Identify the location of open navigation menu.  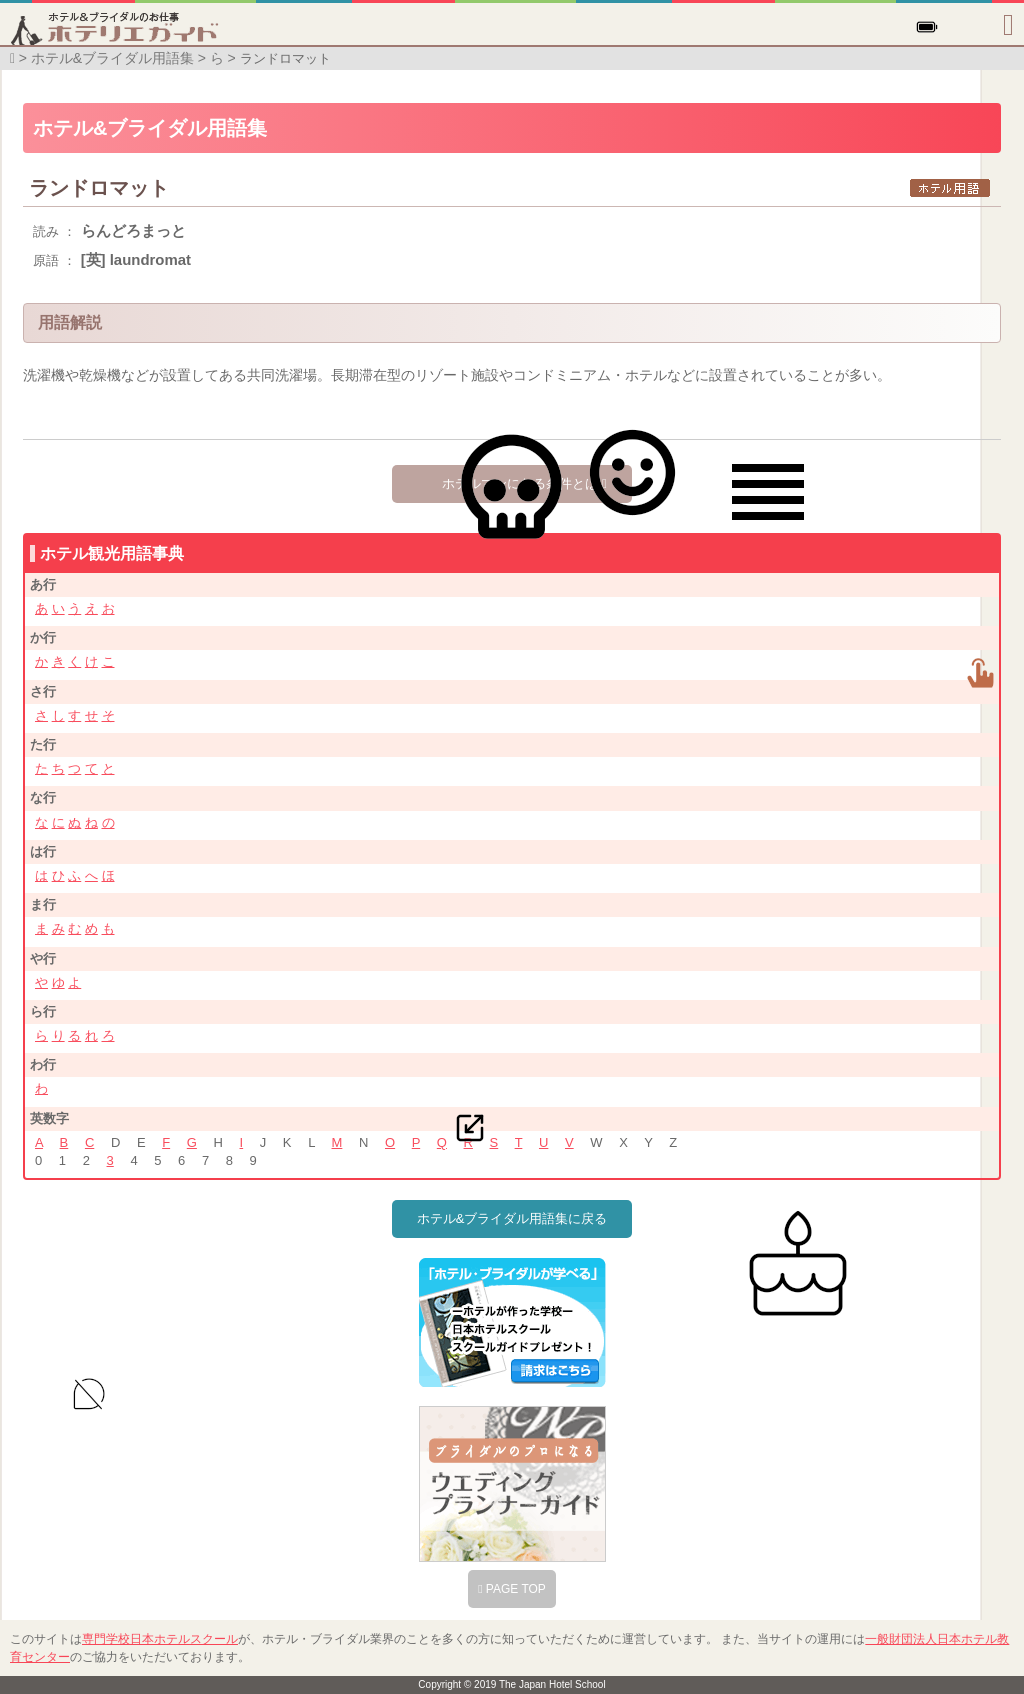
(768, 492).